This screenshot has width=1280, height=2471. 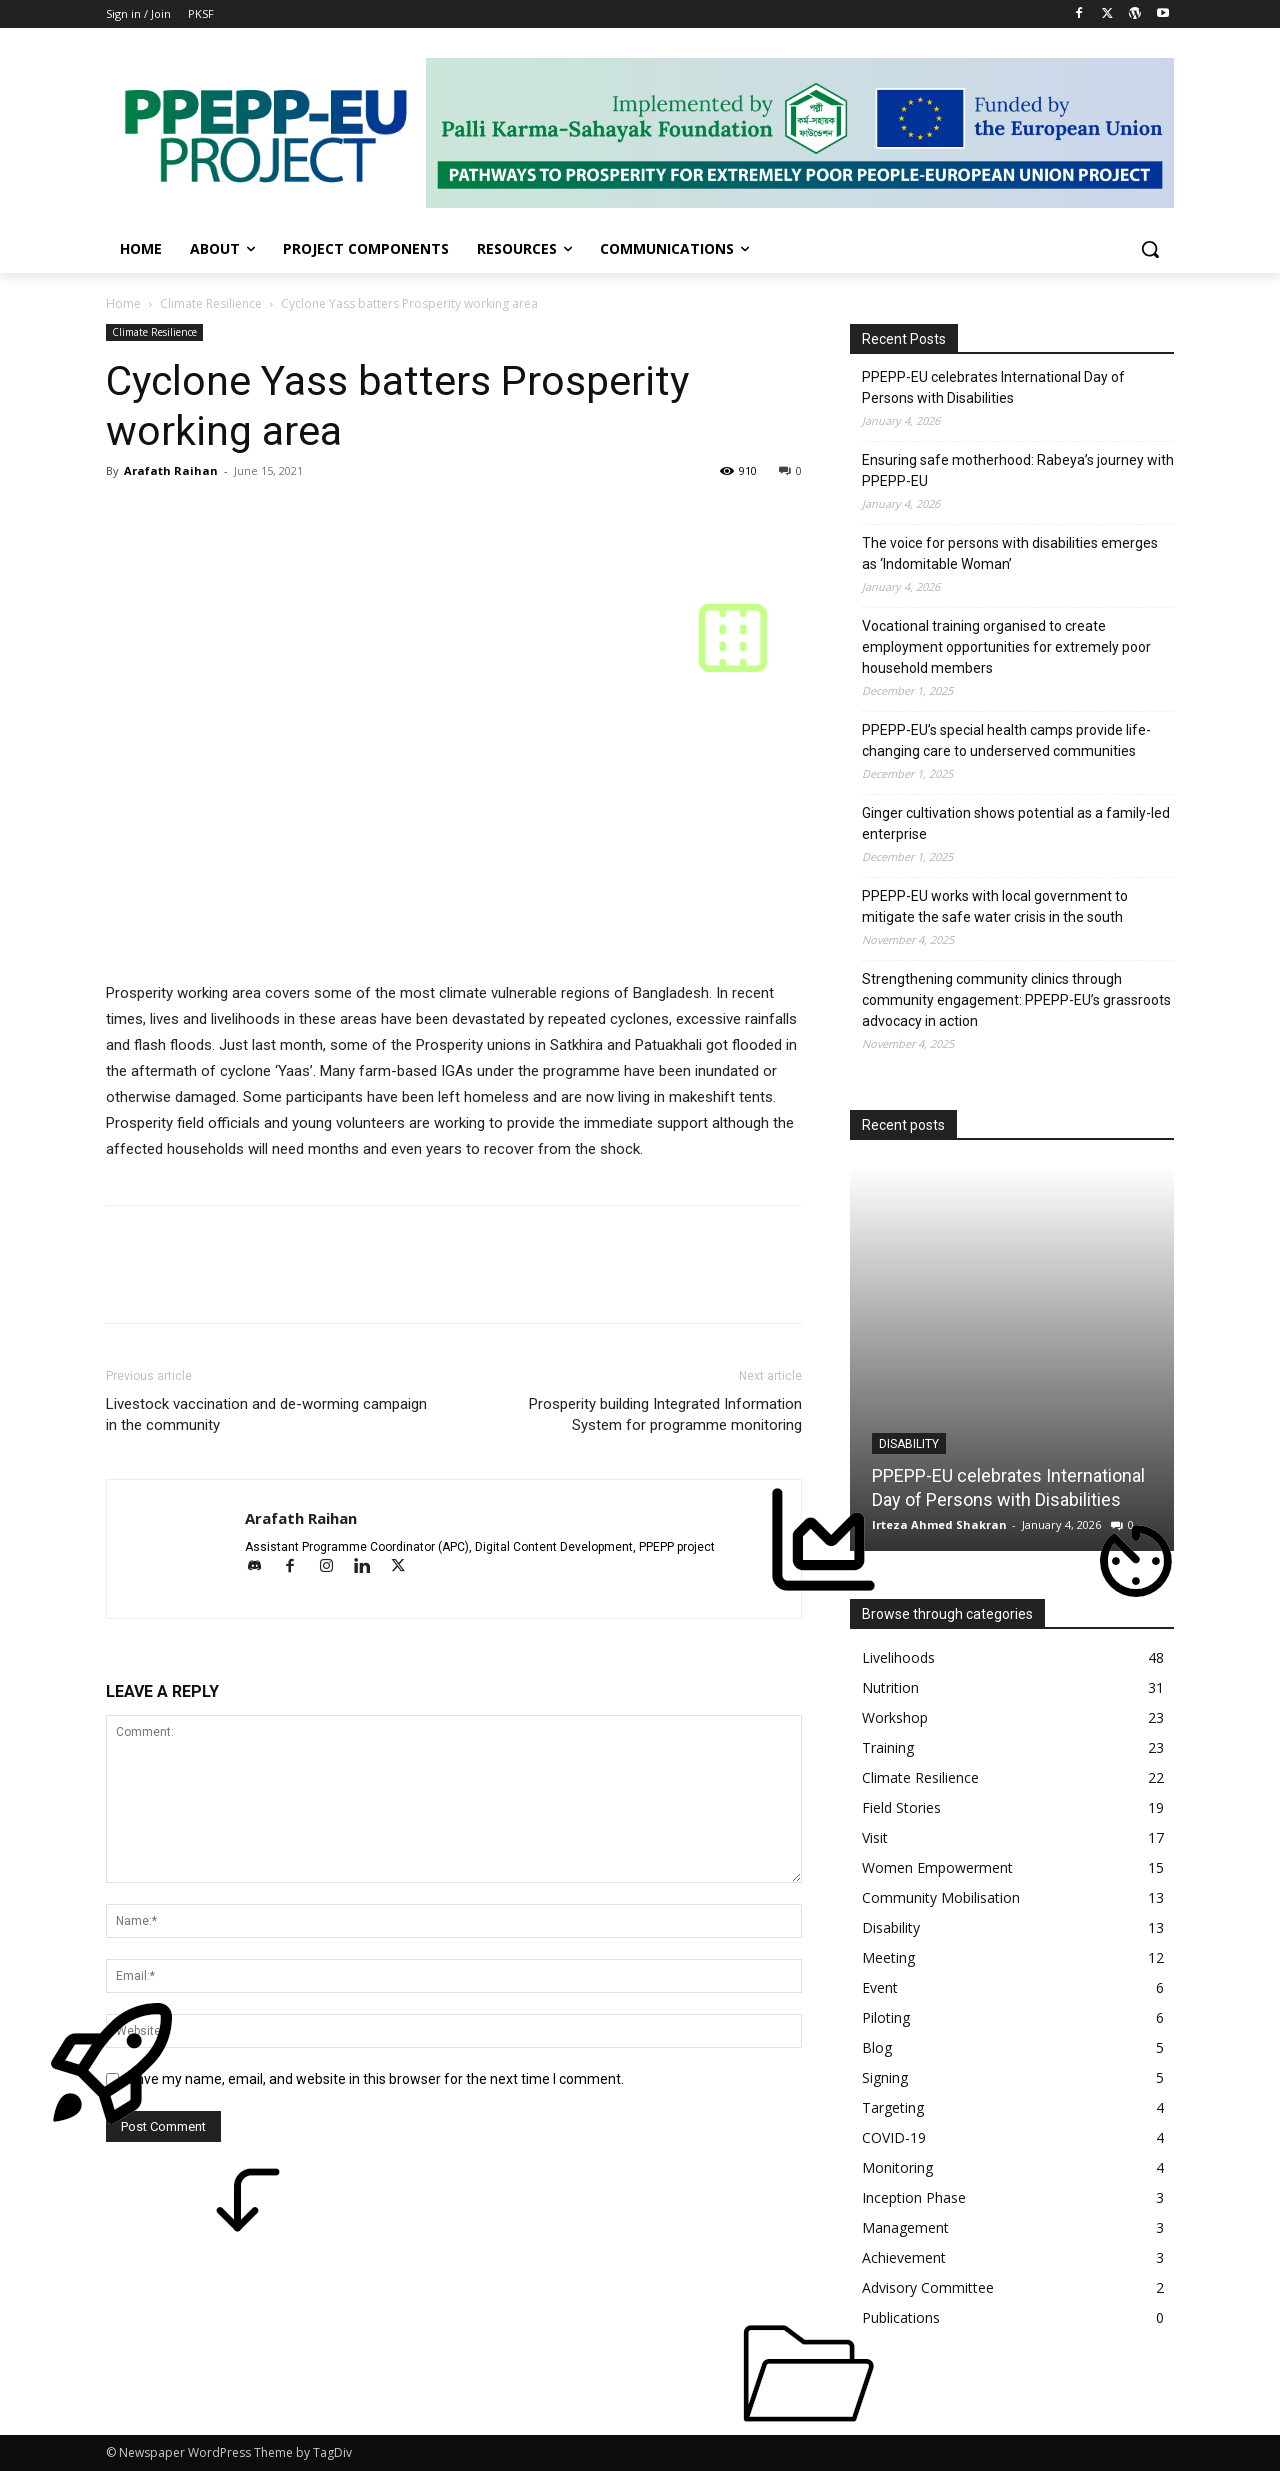 What do you see at coordinates (733, 638) in the screenshot?
I see `toggle split panel view` at bounding box center [733, 638].